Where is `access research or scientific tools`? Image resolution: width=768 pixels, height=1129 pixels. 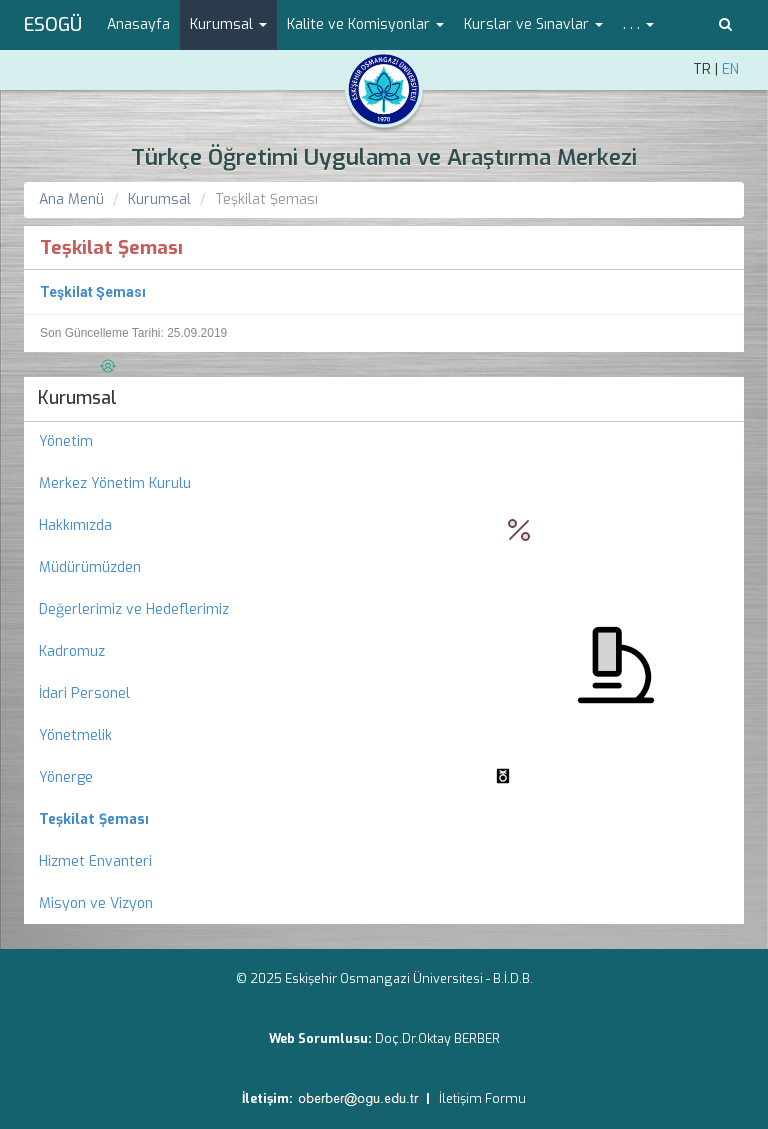 access research or scientific tools is located at coordinates (616, 668).